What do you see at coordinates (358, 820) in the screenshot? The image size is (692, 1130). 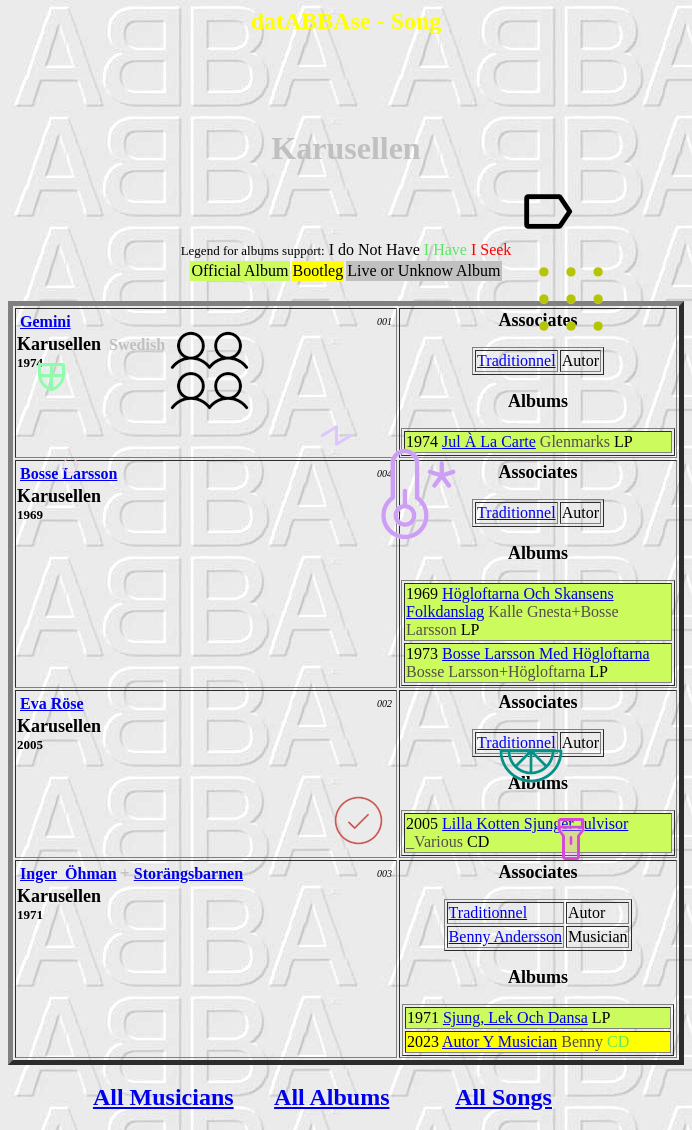 I see `confirms a completed action or task` at bounding box center [358, 820].